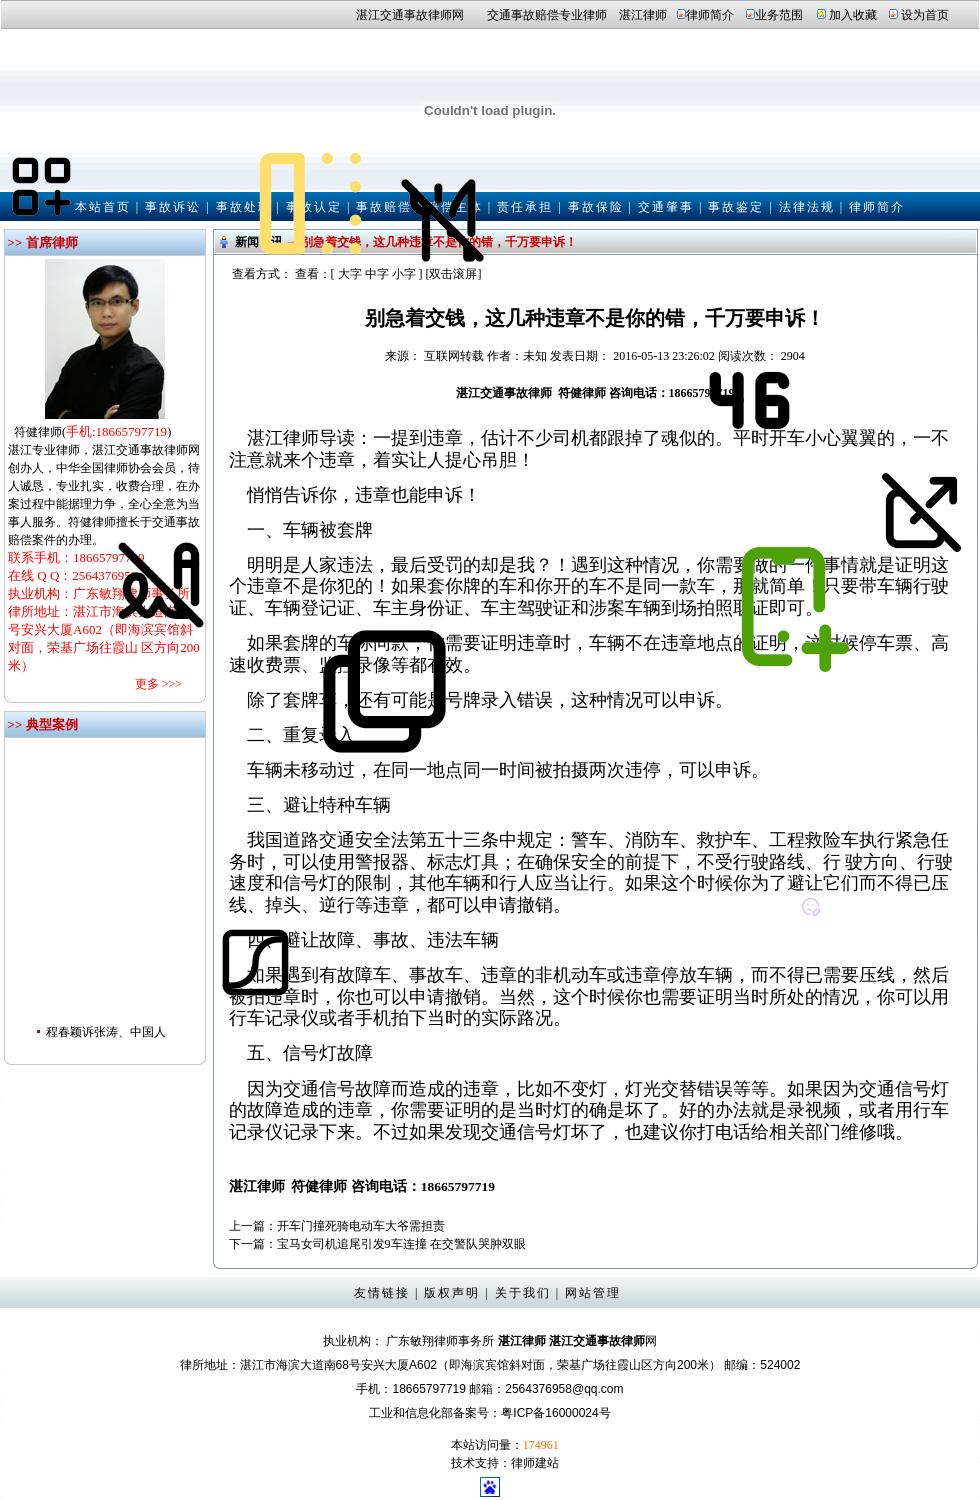 The width and height of the screenshot is (980, 1500). Describe the element at coordinates (783, 606) in the screenshot. I see `add a new mobile device` at that location.